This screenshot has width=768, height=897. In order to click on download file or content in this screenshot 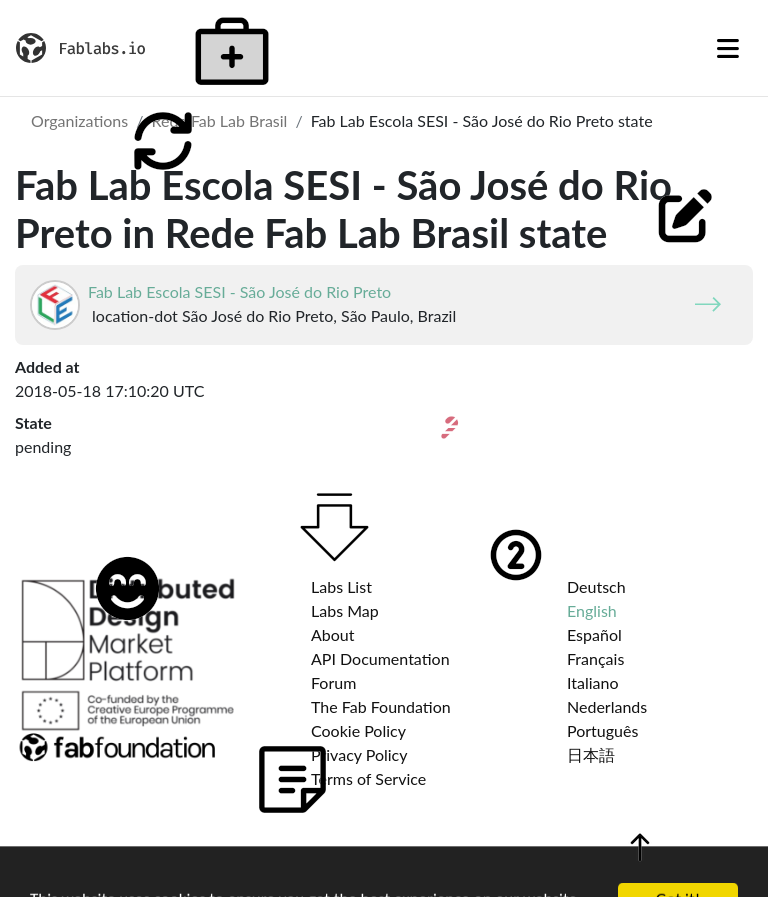, I will do `click(334, 524)`.